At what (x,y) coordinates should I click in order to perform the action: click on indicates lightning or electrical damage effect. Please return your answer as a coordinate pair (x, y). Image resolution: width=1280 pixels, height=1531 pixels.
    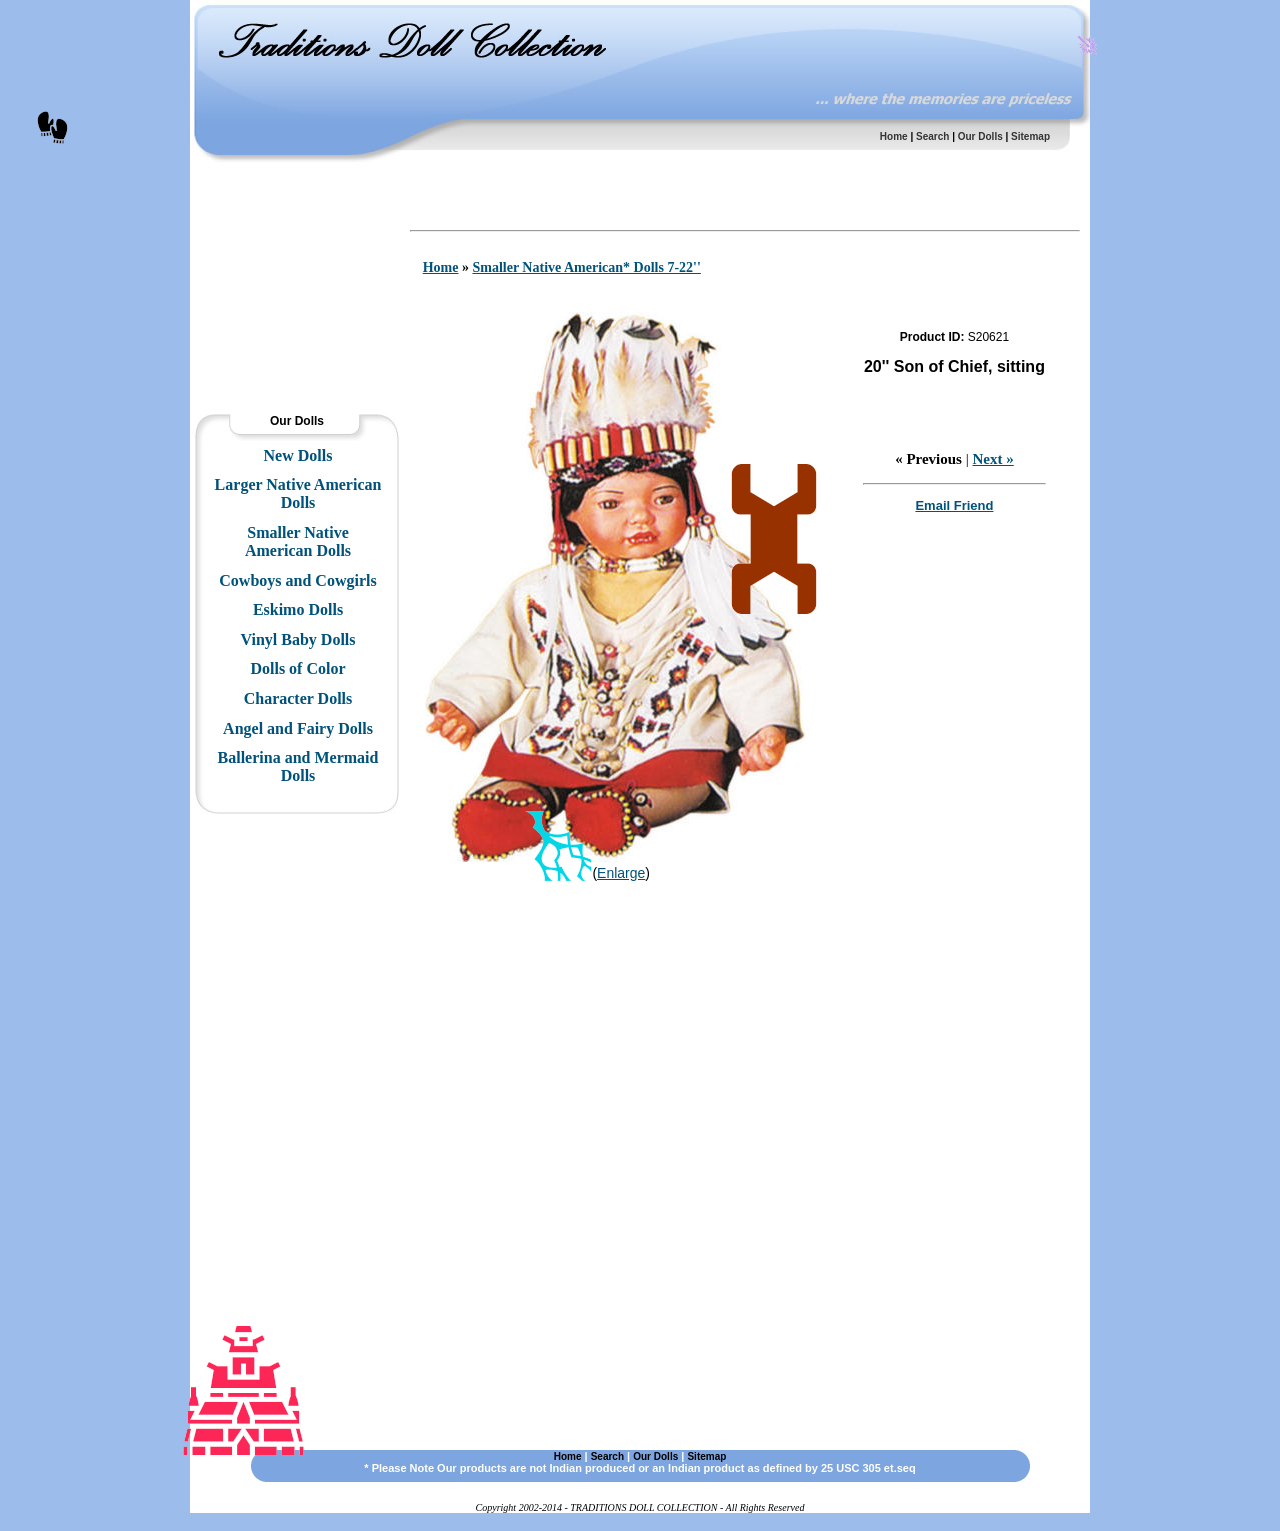
    Looking at the image, I should click on (556, 846).